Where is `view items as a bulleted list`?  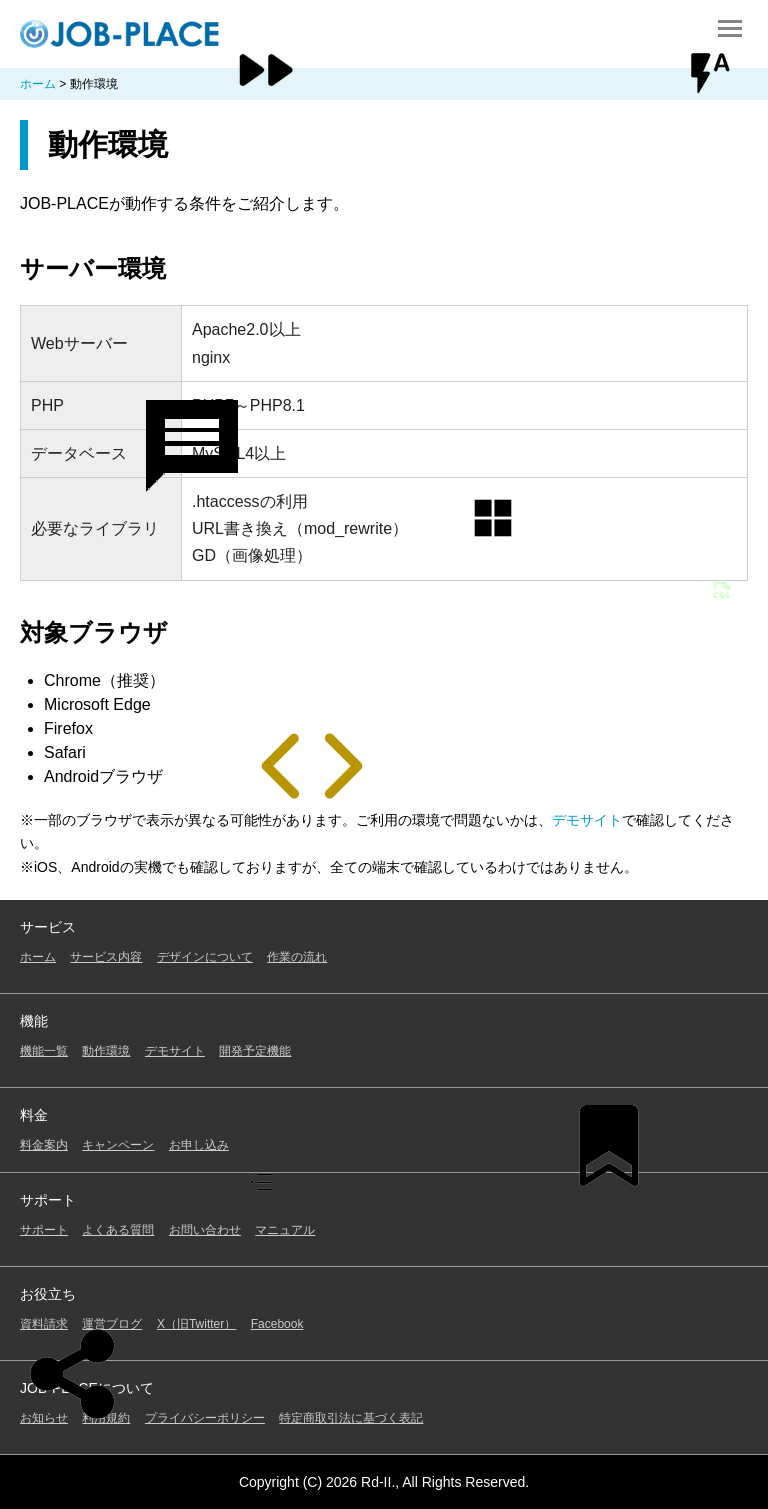
view items as a bulleted list is located at coordinates (262, 1182).